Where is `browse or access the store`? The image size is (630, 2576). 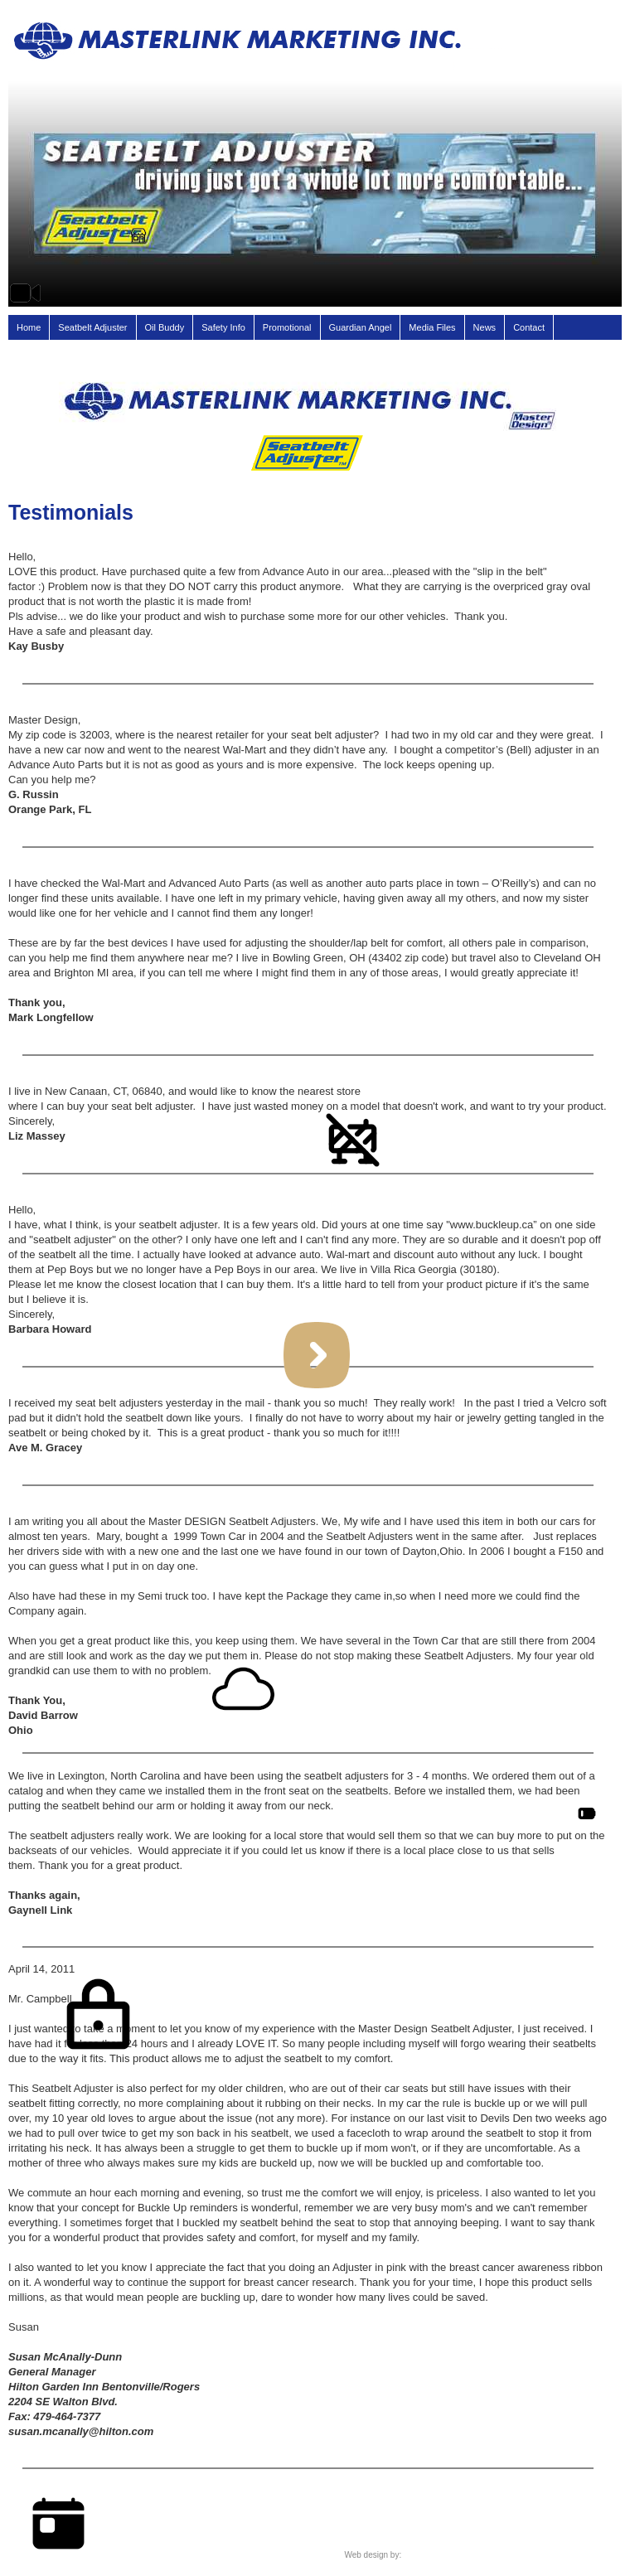 browse or access the store is located at coordinates (138, 235).